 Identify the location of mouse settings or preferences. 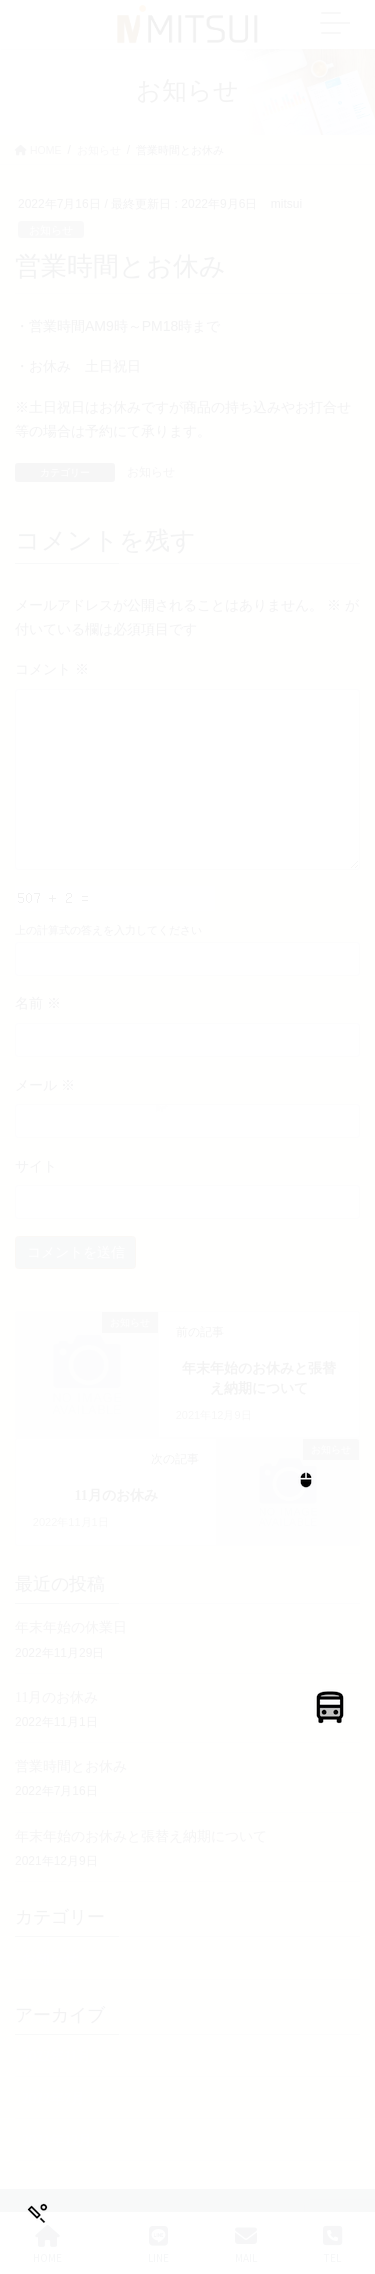
(306, 1480).